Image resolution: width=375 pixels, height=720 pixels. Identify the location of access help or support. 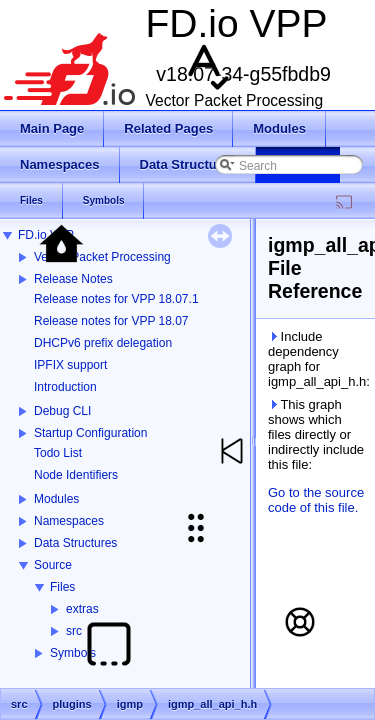
(300, 622).